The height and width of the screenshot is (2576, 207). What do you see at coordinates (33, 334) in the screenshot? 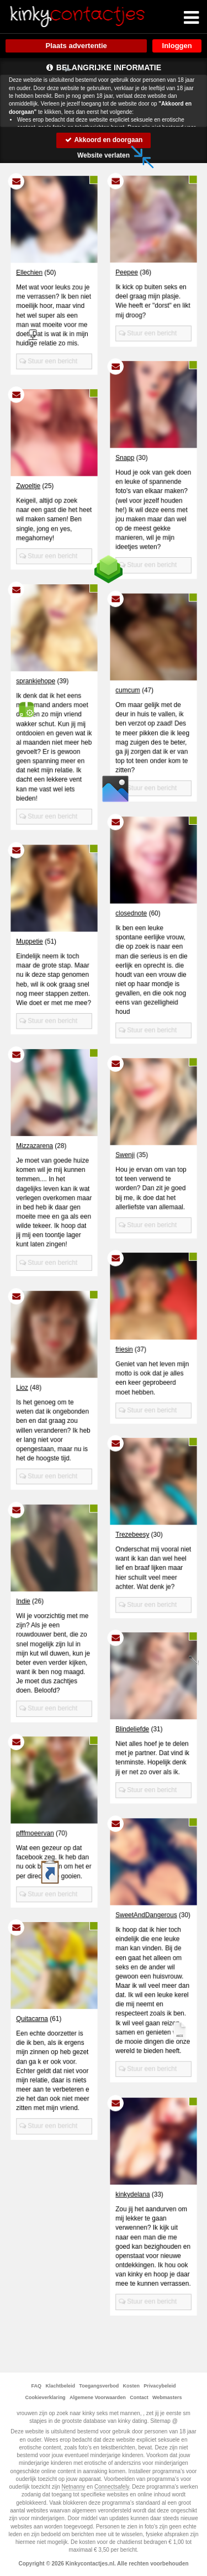
I see `access network settings` at bounding box center [33, 334].